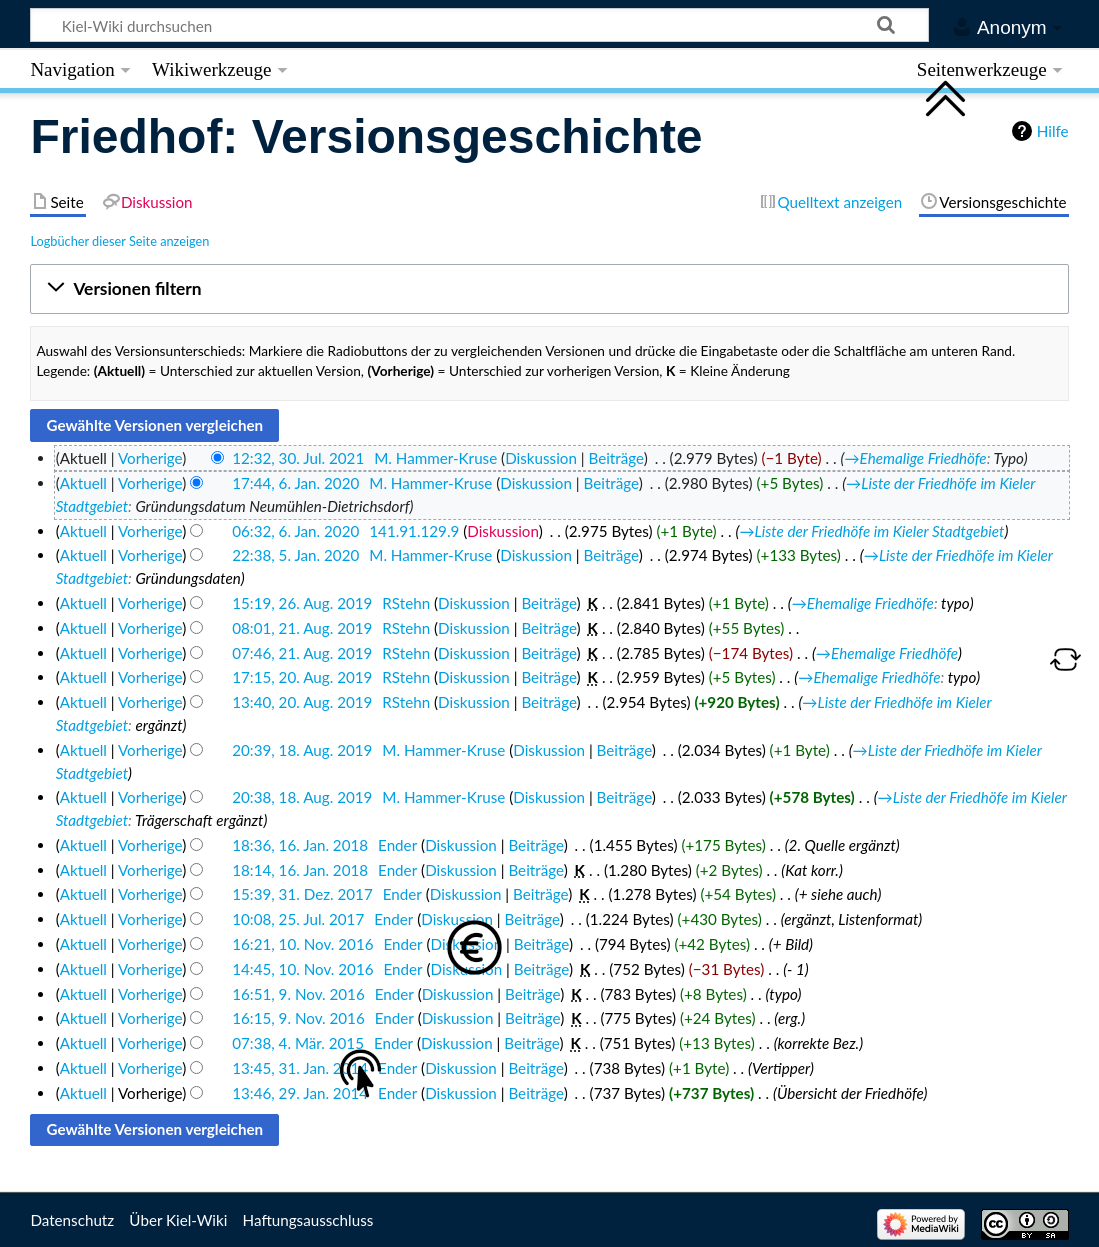  I want to click on scroll to top of page, so click(945, 98).